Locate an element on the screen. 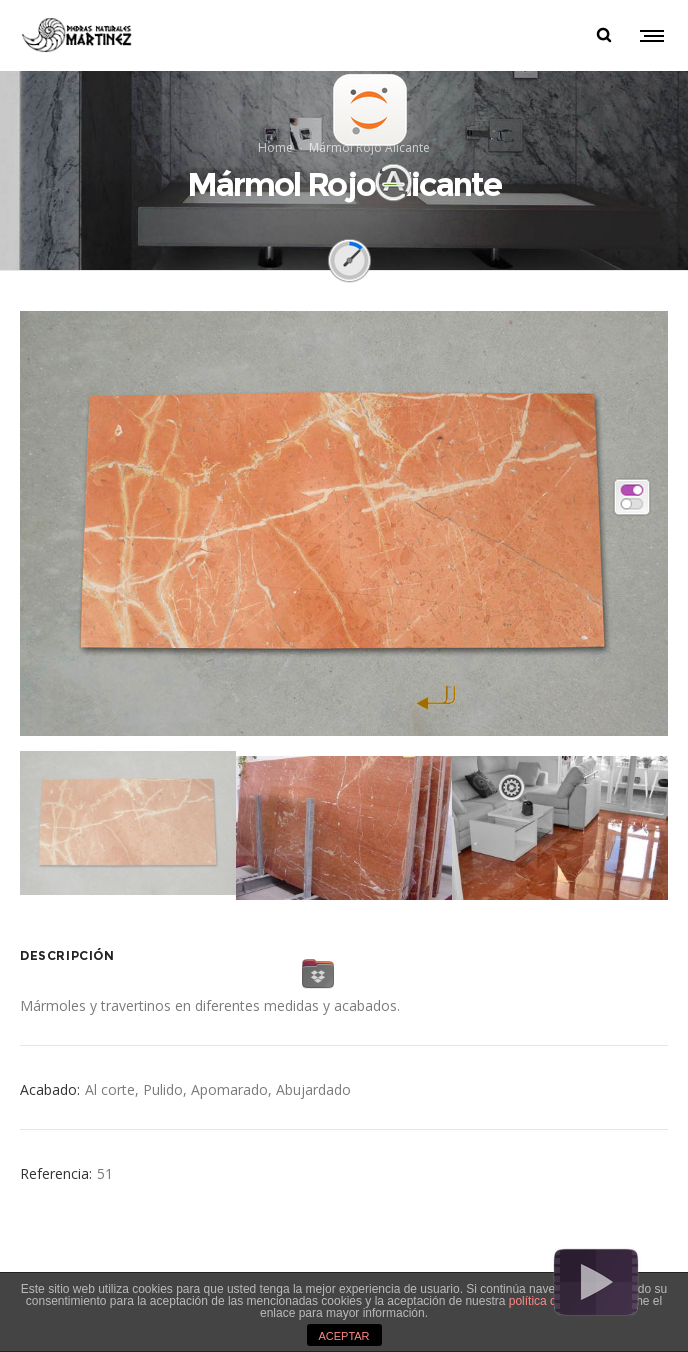 This screenshot has height=1352, width=688. open system settings is located at coordinates (511, 787).